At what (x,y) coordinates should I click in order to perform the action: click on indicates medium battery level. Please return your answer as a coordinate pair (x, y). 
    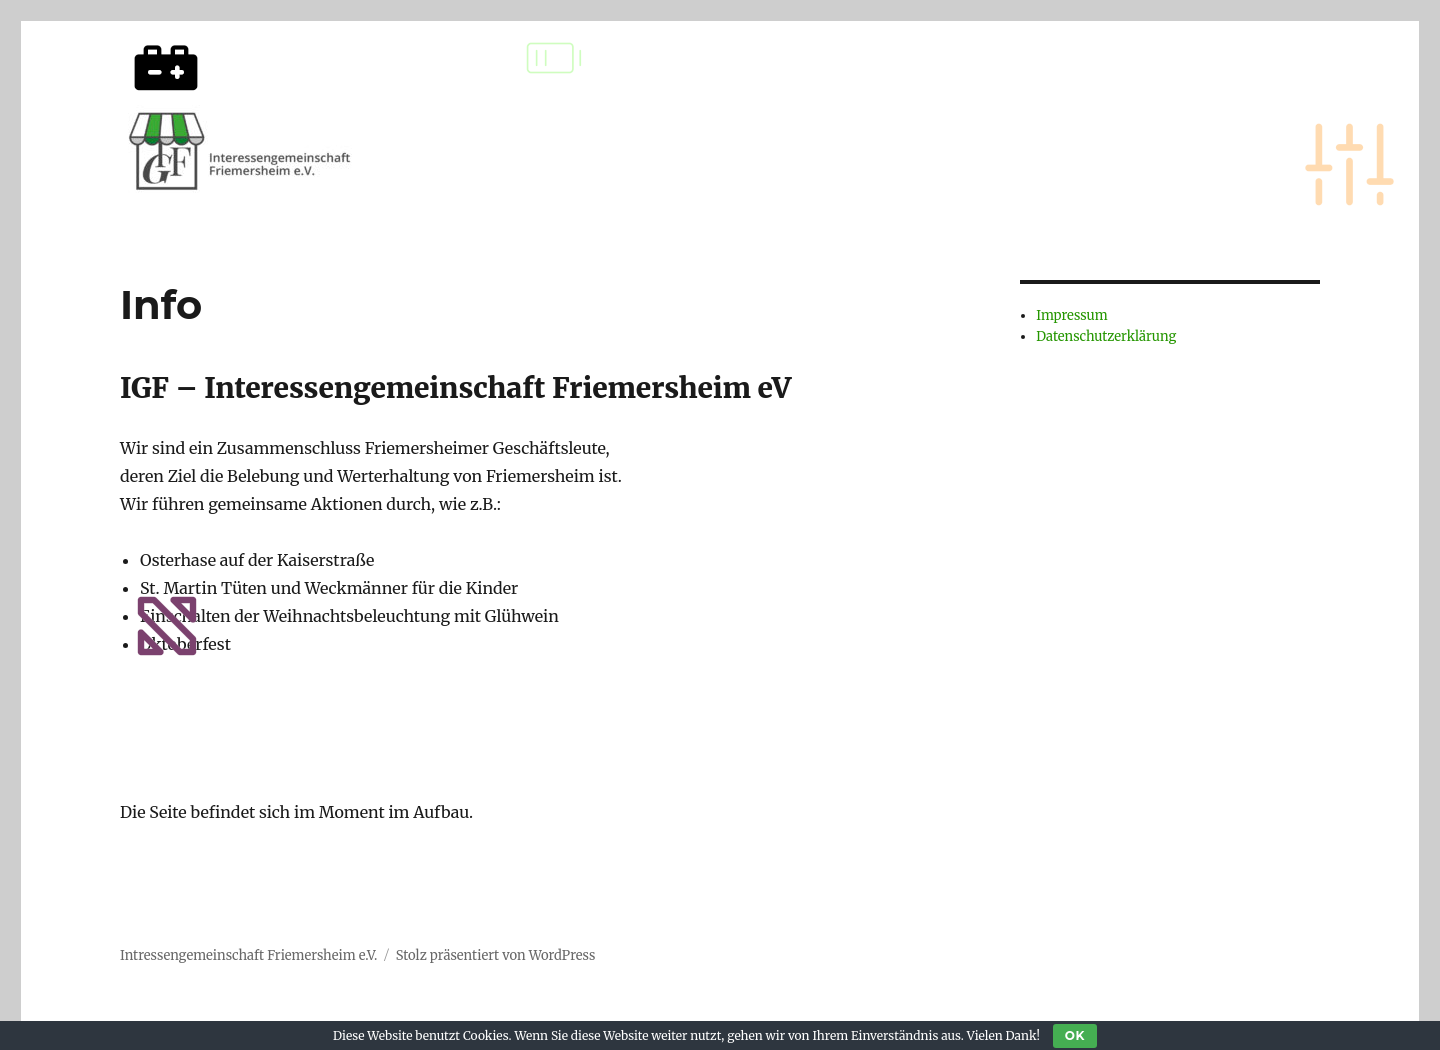
    Looking at the image, I should click on (553, 58).